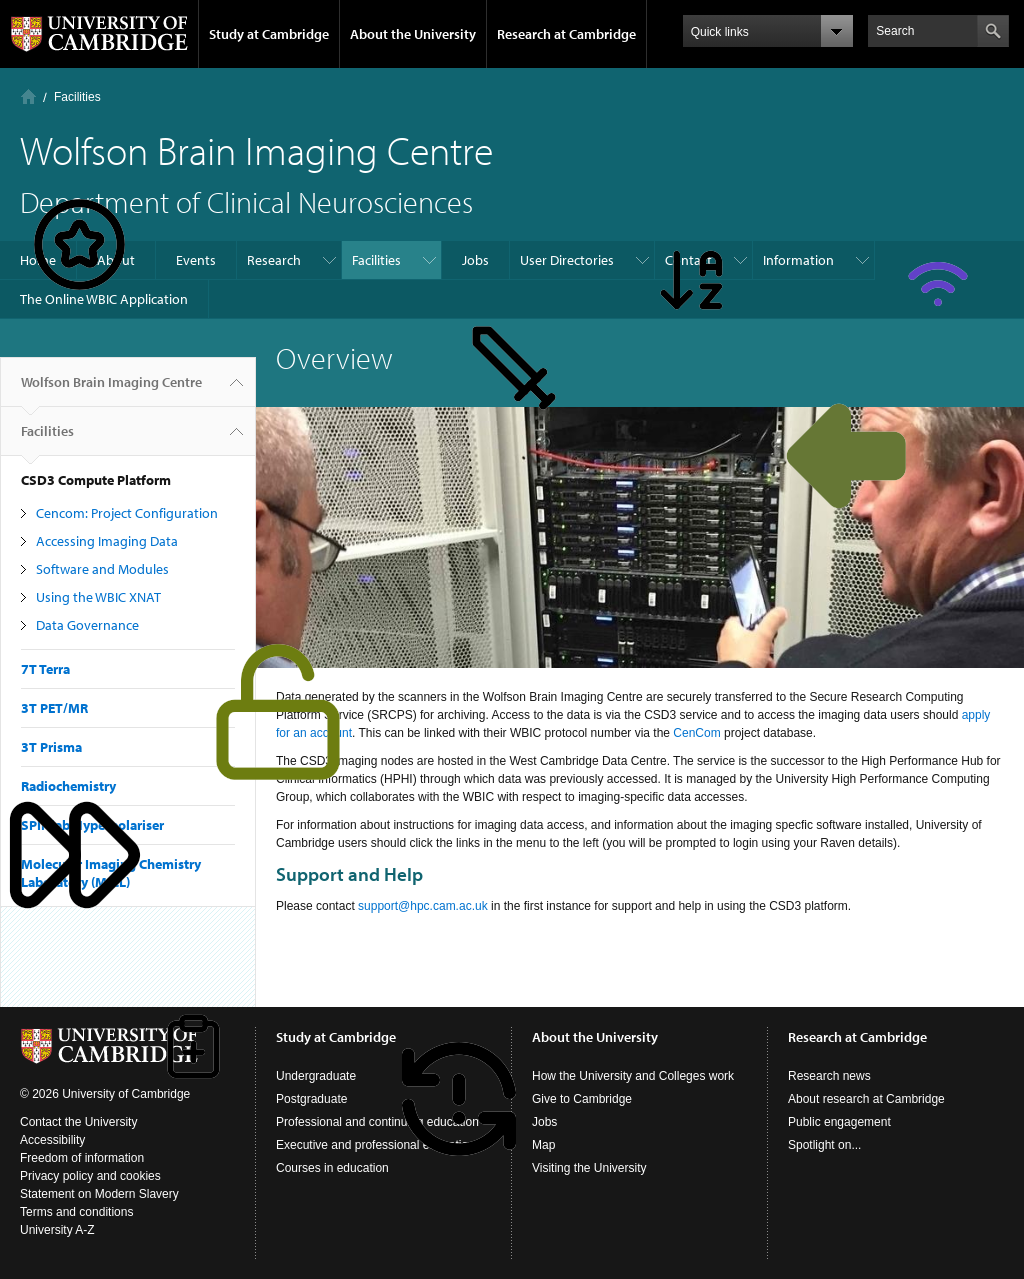 The width and height of the screenshot is (1024, 1279). I want to click on unlocked or unsecured state, so click(278, 712).